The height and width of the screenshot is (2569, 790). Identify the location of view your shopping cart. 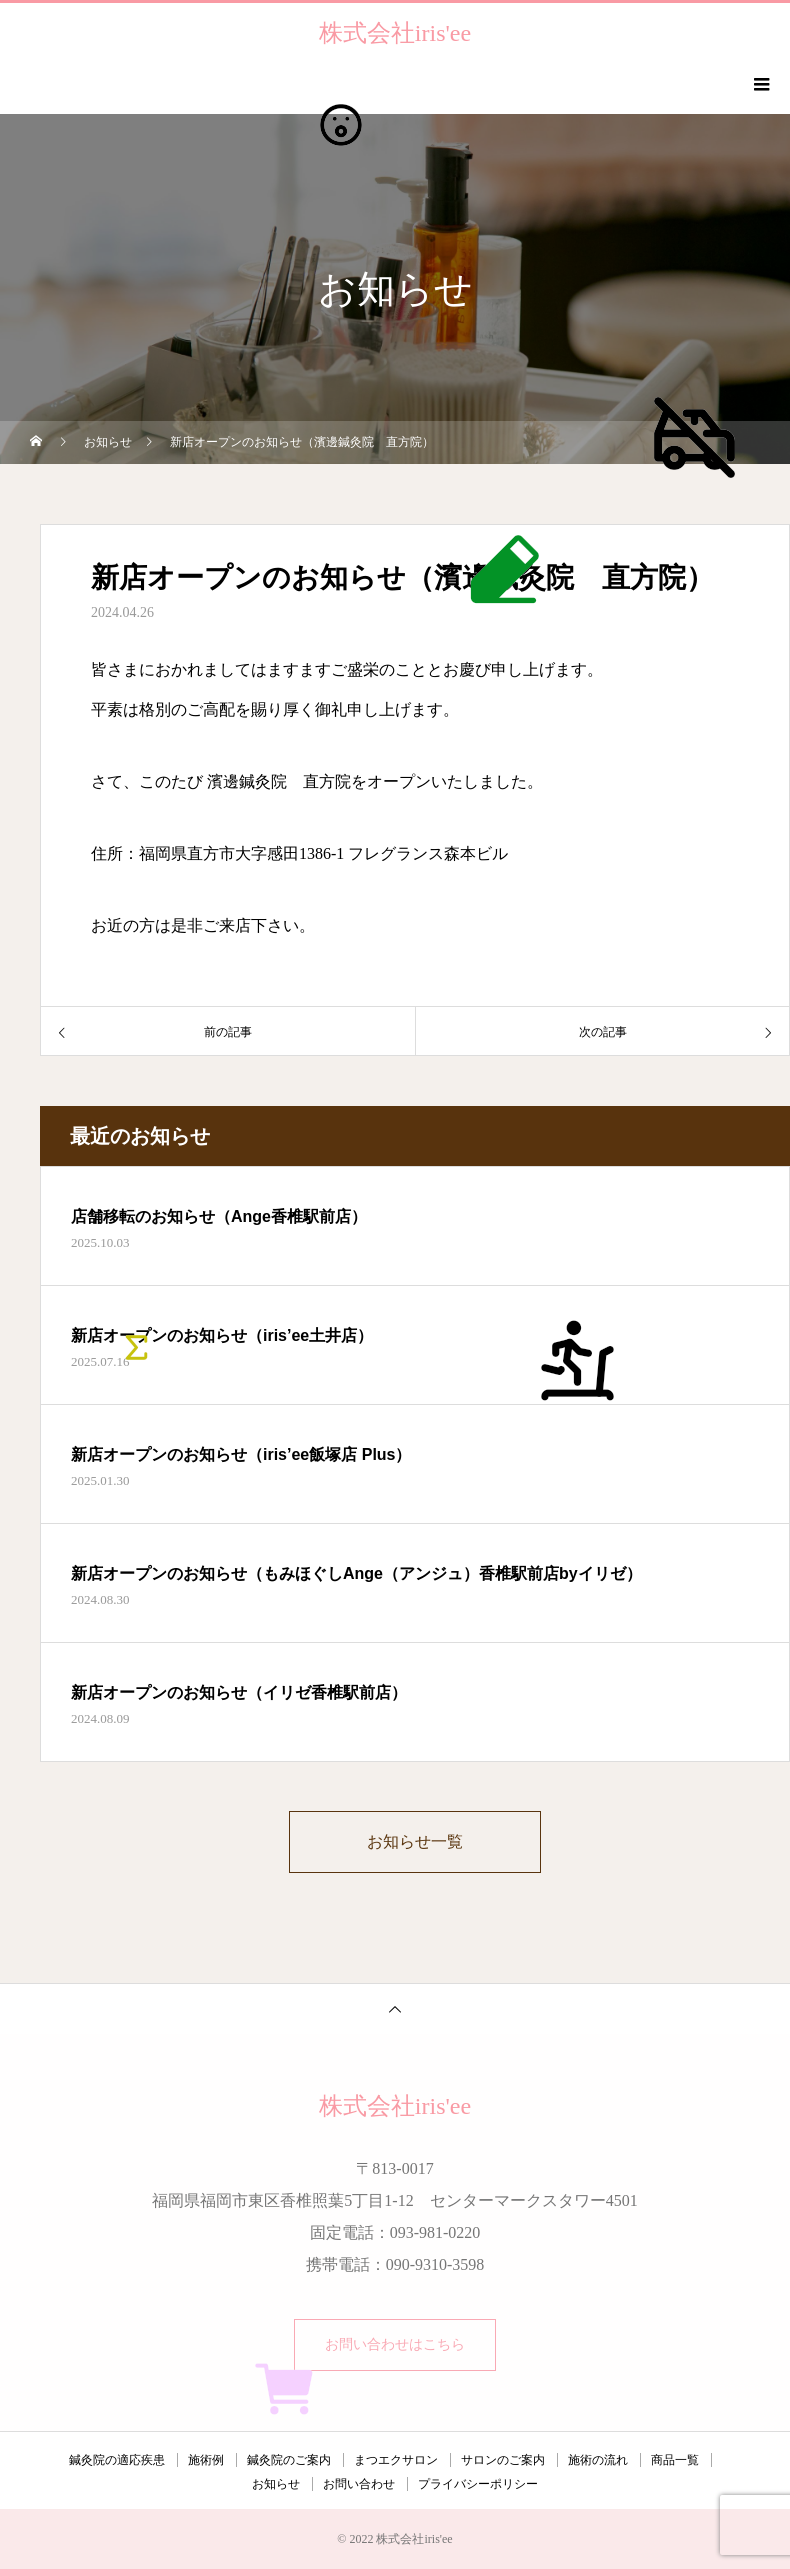
(285, 2389).